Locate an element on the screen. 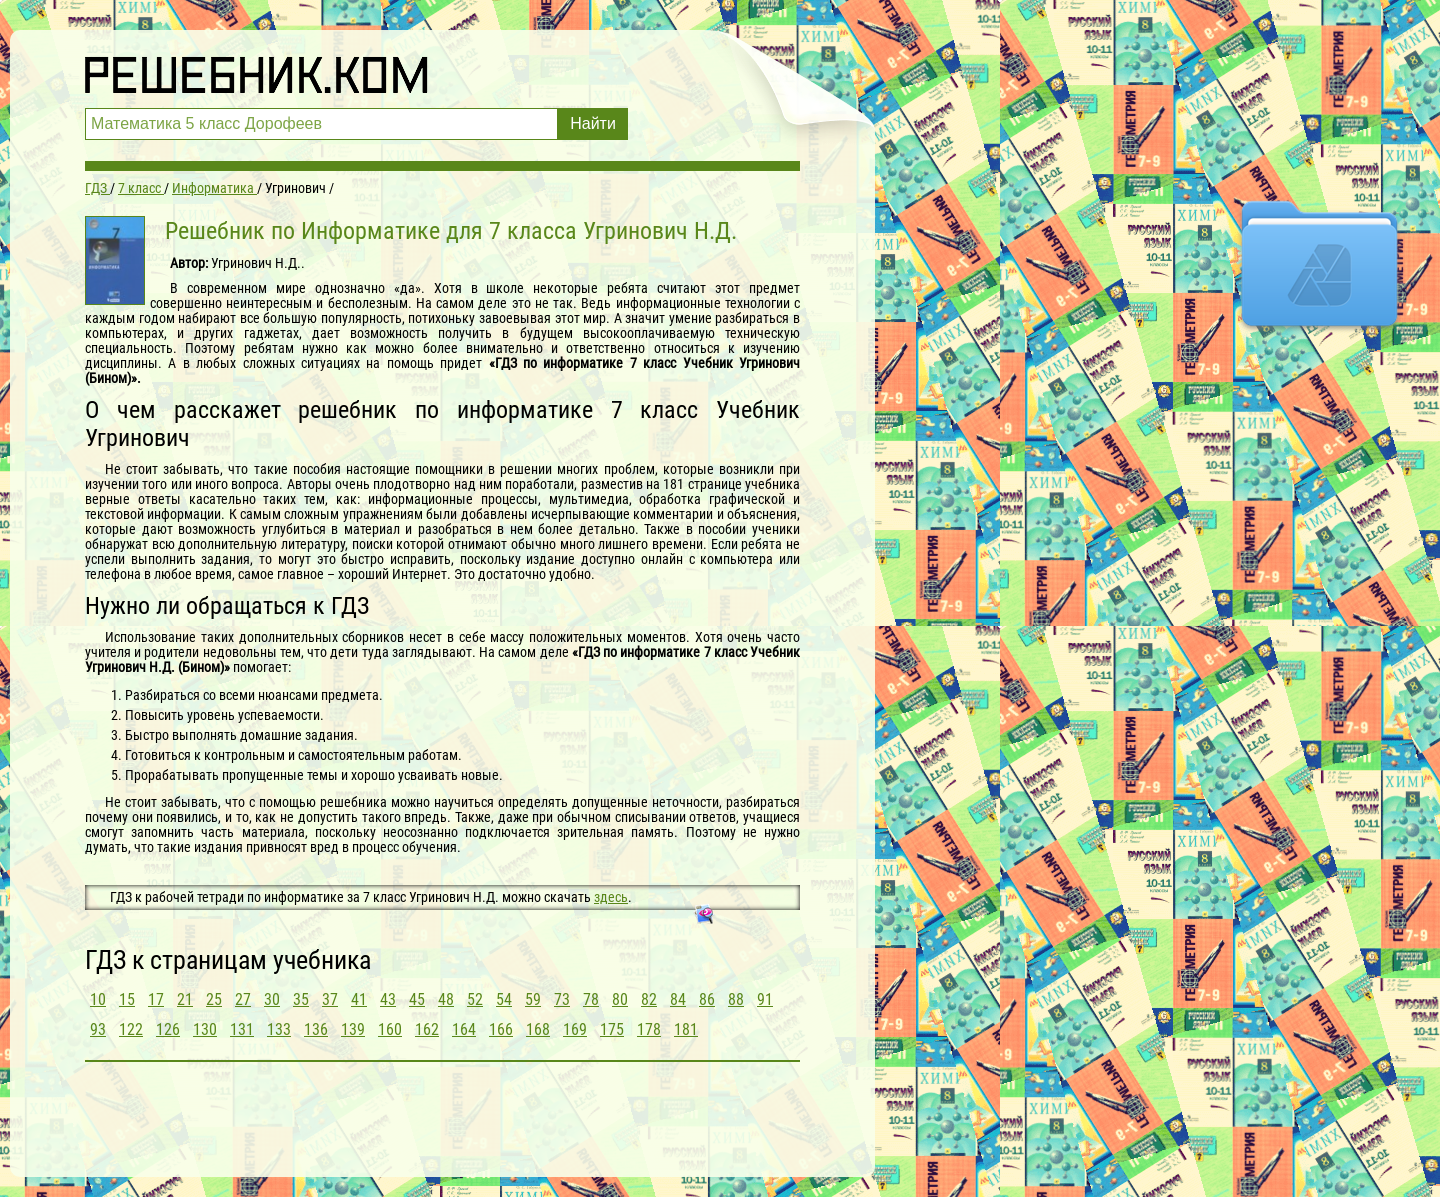 This screenshot has height=1197, width=1440. test or preview quick look functionality is located at coordinates (704, 914).